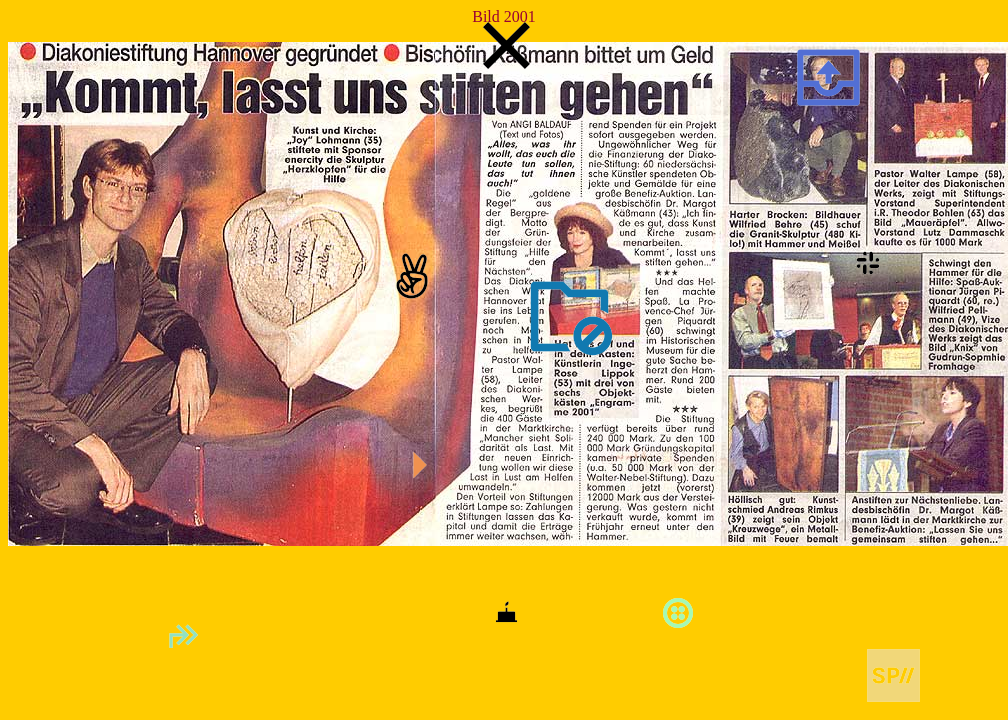  Describe the element at coordinates (412, 276) in the screenshot. I see `visit angellist profile or website` at that location.